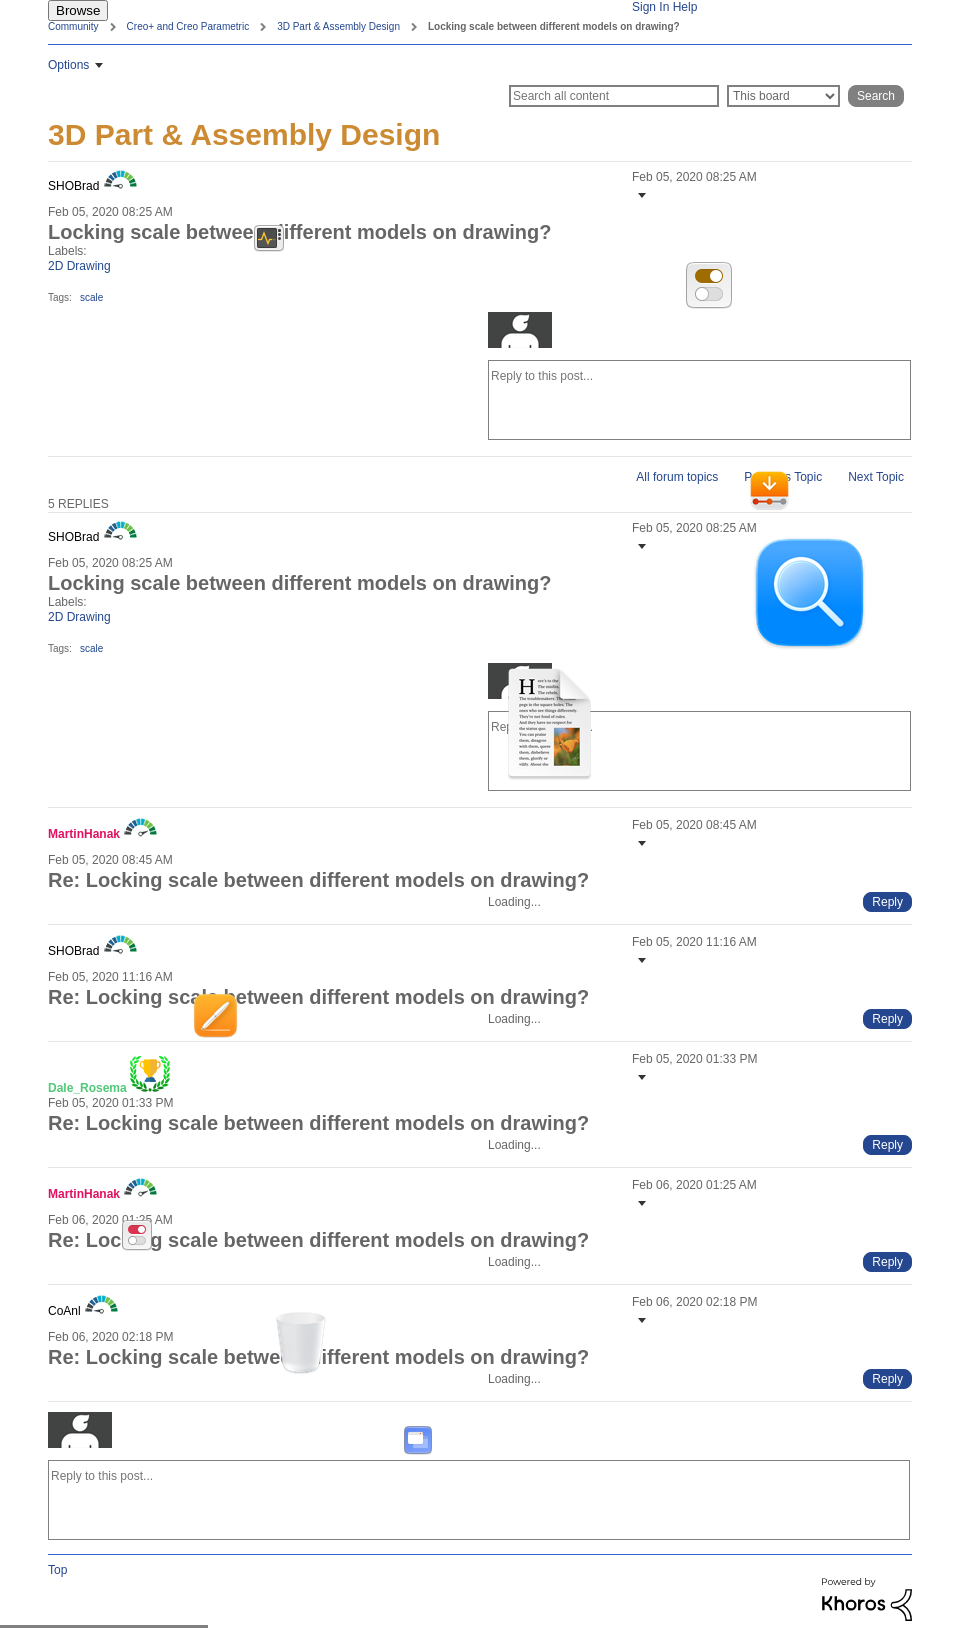 The image size is (960, 1632). I want to click on launch htop system monitor, so click(269, 238).